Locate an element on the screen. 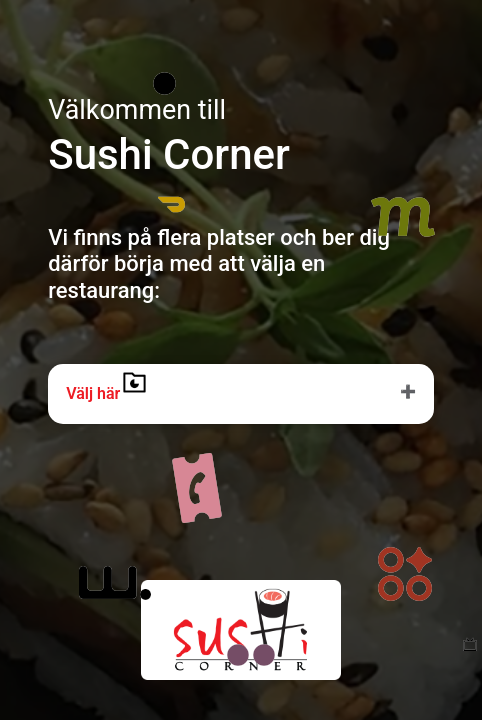 The width and height of the screenshot is (482, 720). open the Allociné app for movie listings and reviews is located at coordinates (197, 488).